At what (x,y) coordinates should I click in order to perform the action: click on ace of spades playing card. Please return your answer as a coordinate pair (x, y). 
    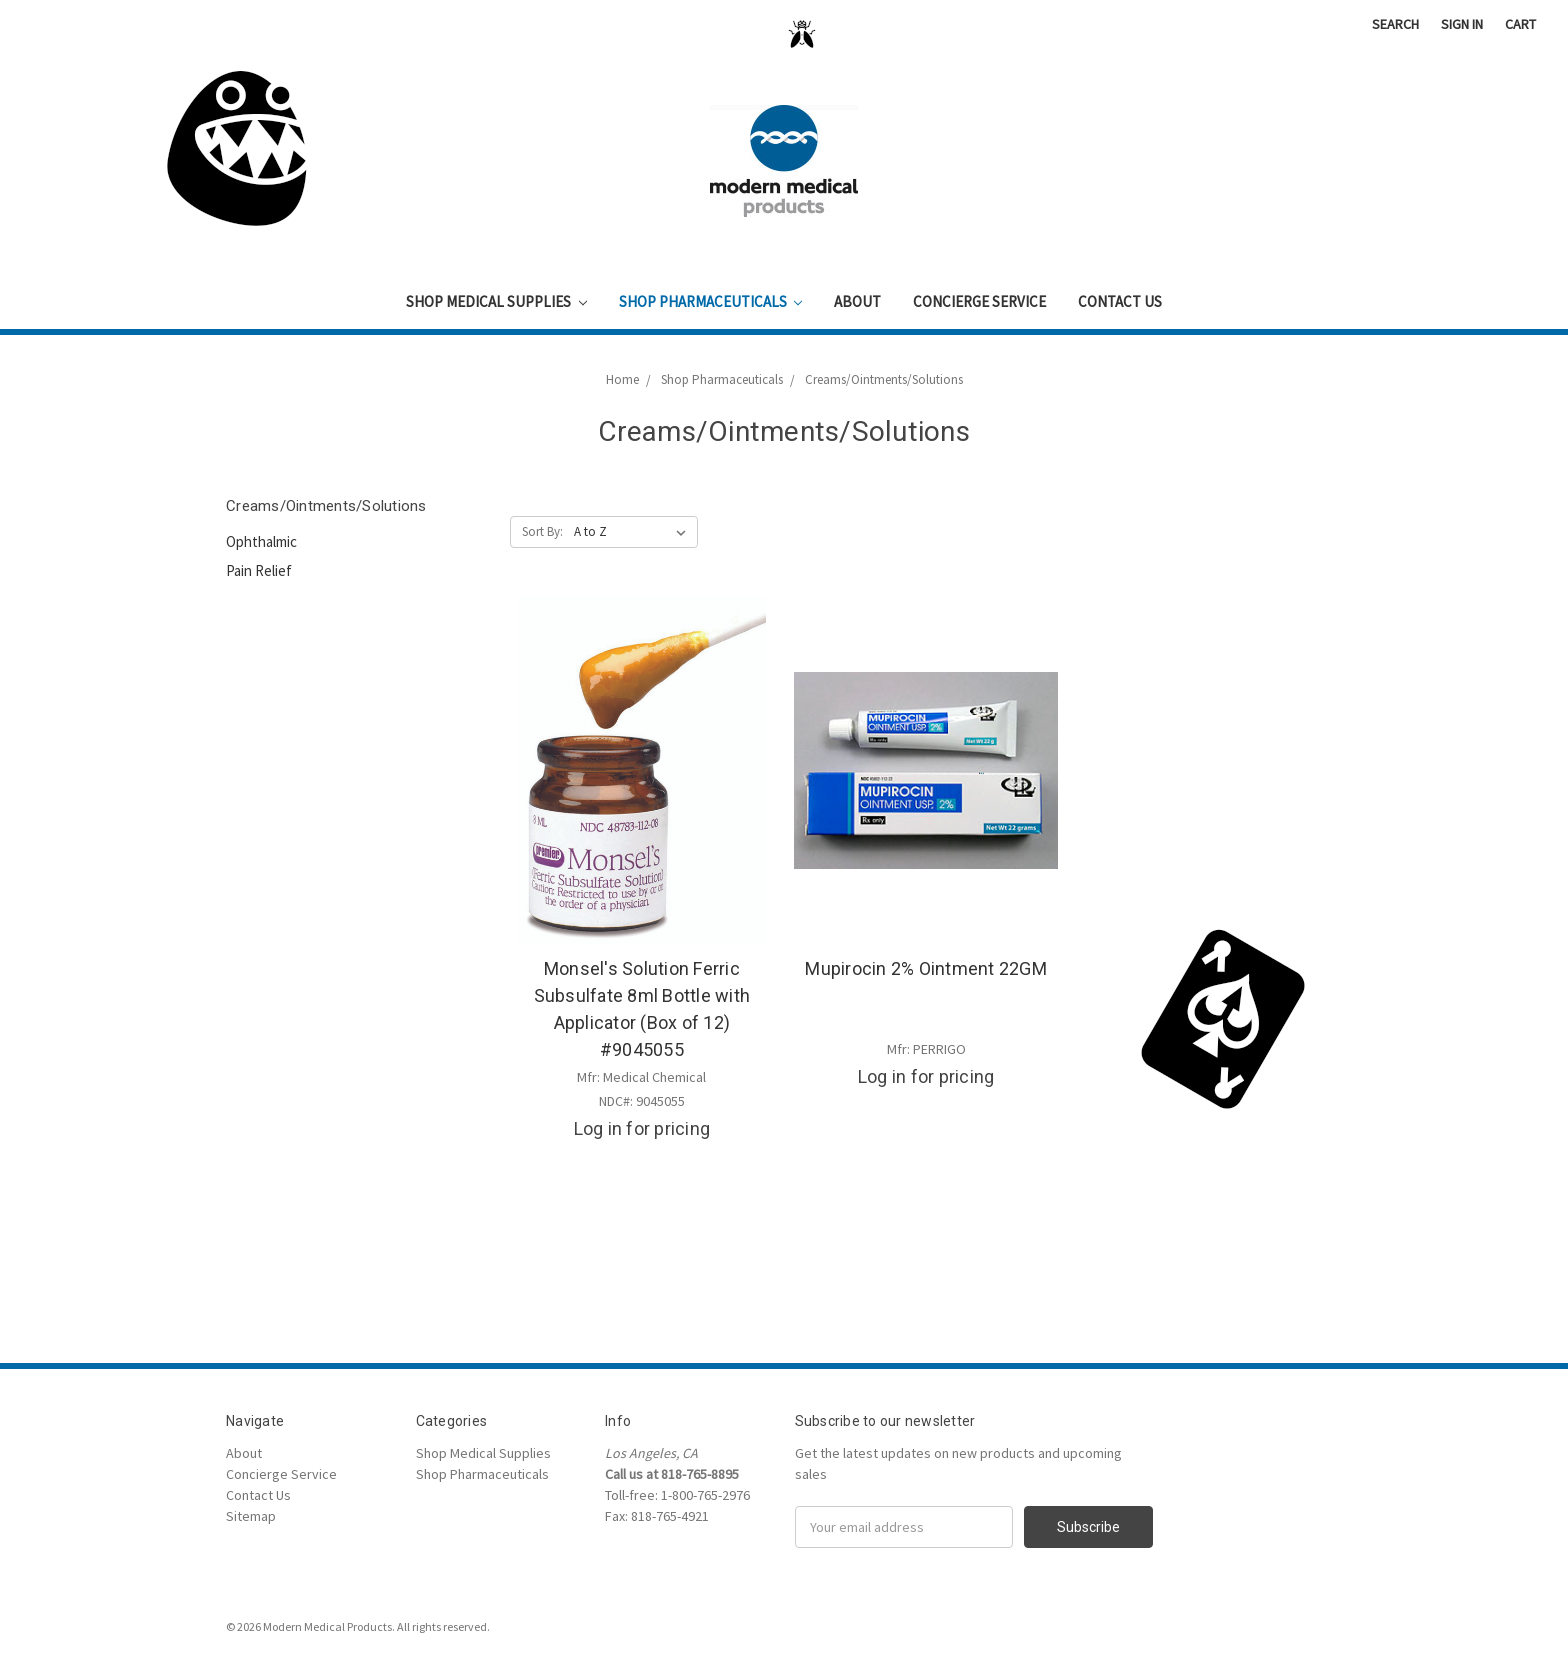
    Looking at the image, I should click on (1222, 1018).